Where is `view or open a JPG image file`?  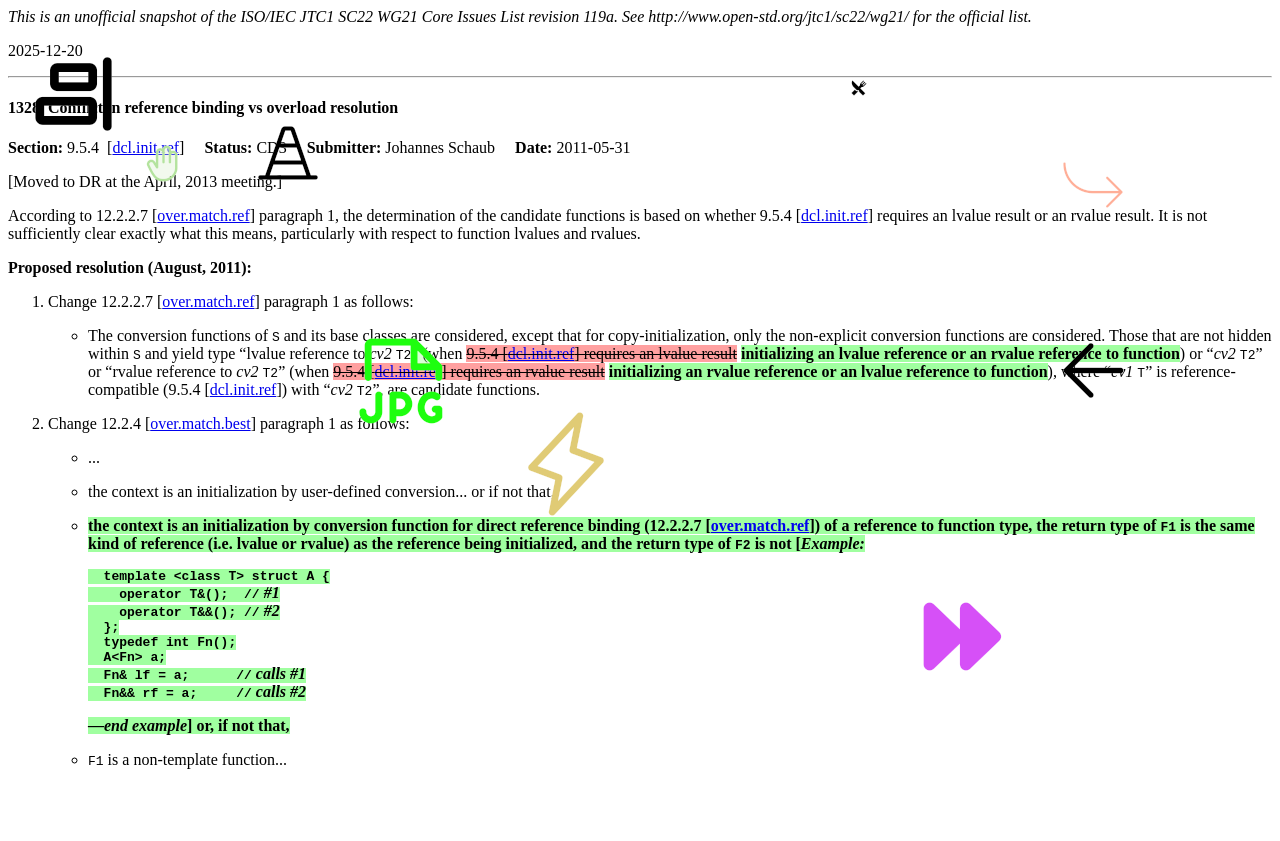
view or open a JPG image file is located at coordinates (403, 384).